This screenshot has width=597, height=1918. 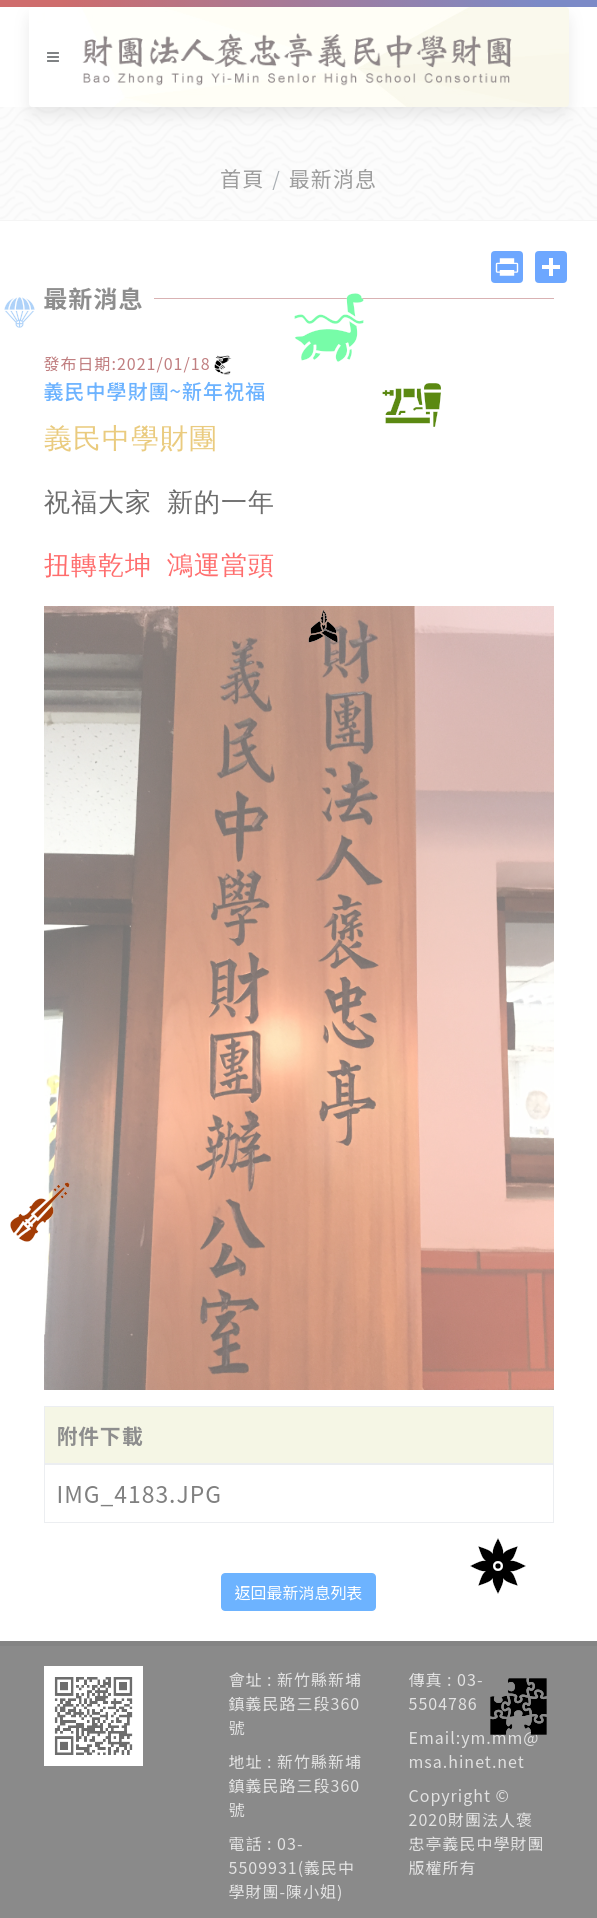 I want to click on airdrop or delivery incoming, so click(x=19, y=312).